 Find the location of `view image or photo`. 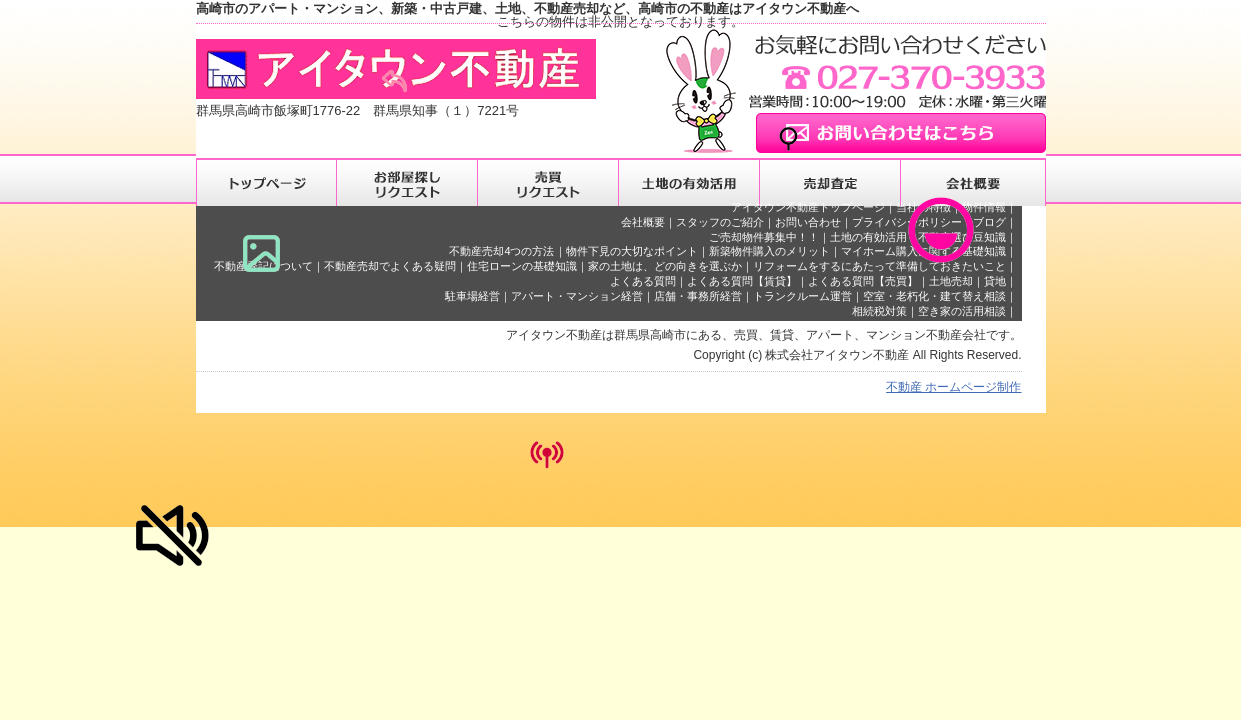

view image or photo is located at coordinates (261, 253).